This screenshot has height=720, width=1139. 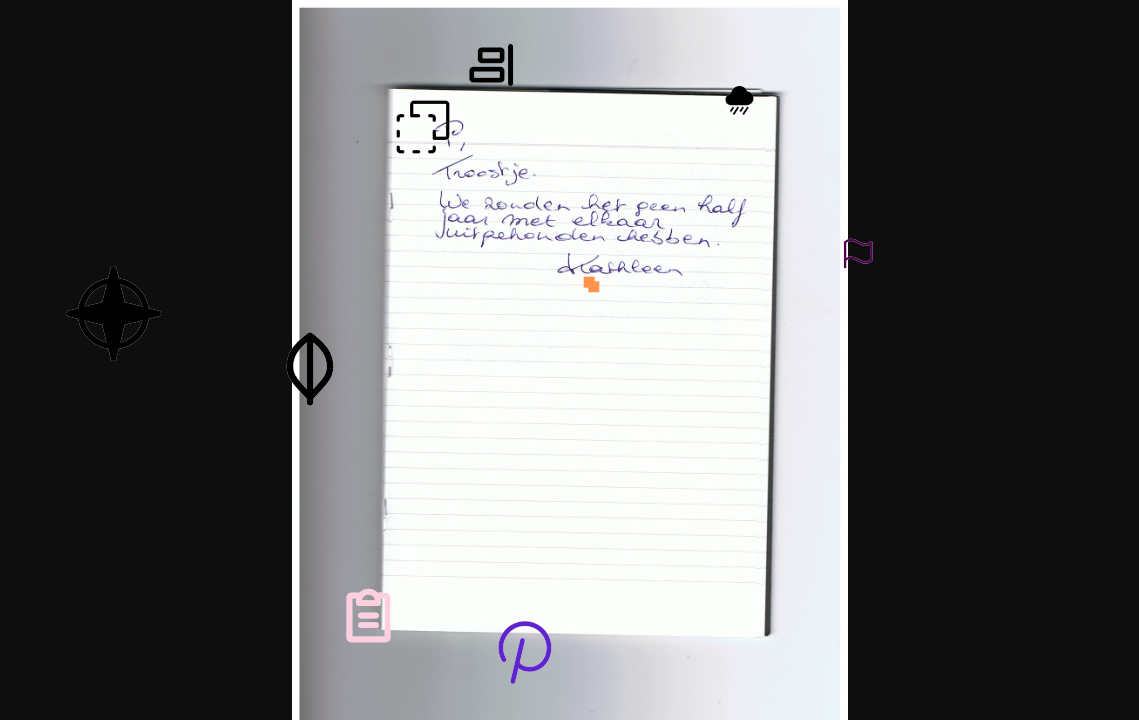 I want to click on open Pinterest app, so click(x=522, y=652).